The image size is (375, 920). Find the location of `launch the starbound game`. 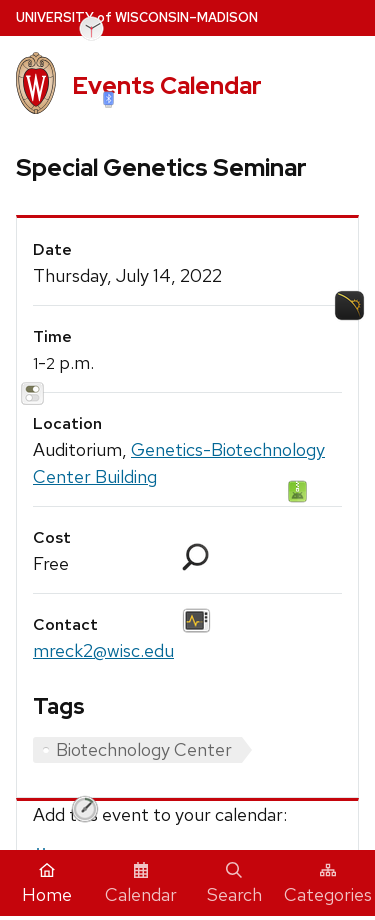

launch the starbound game is located at coordinates (349, 305).